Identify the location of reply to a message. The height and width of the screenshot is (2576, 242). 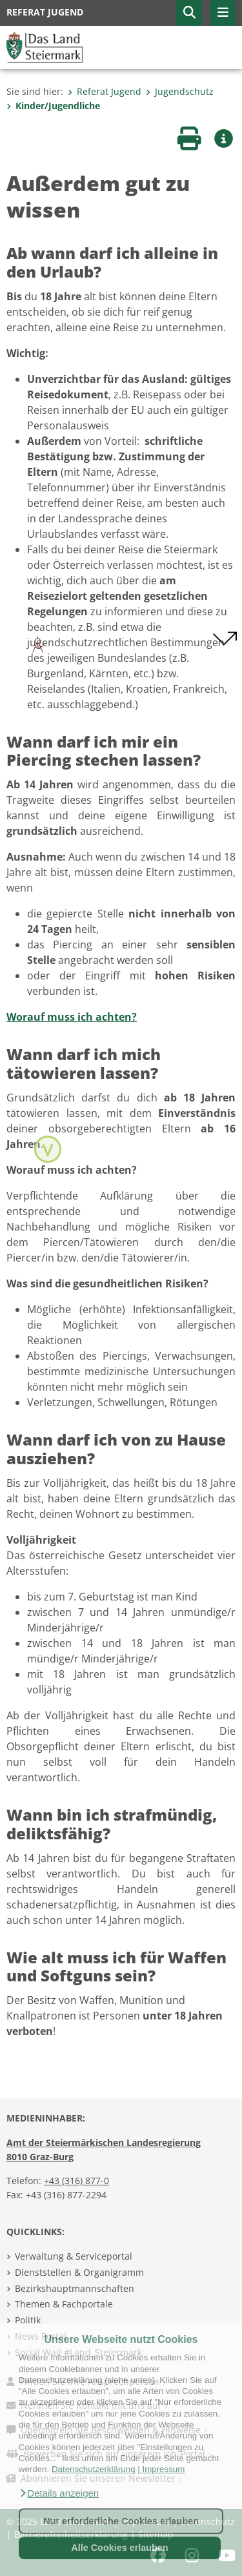
(225, 637).